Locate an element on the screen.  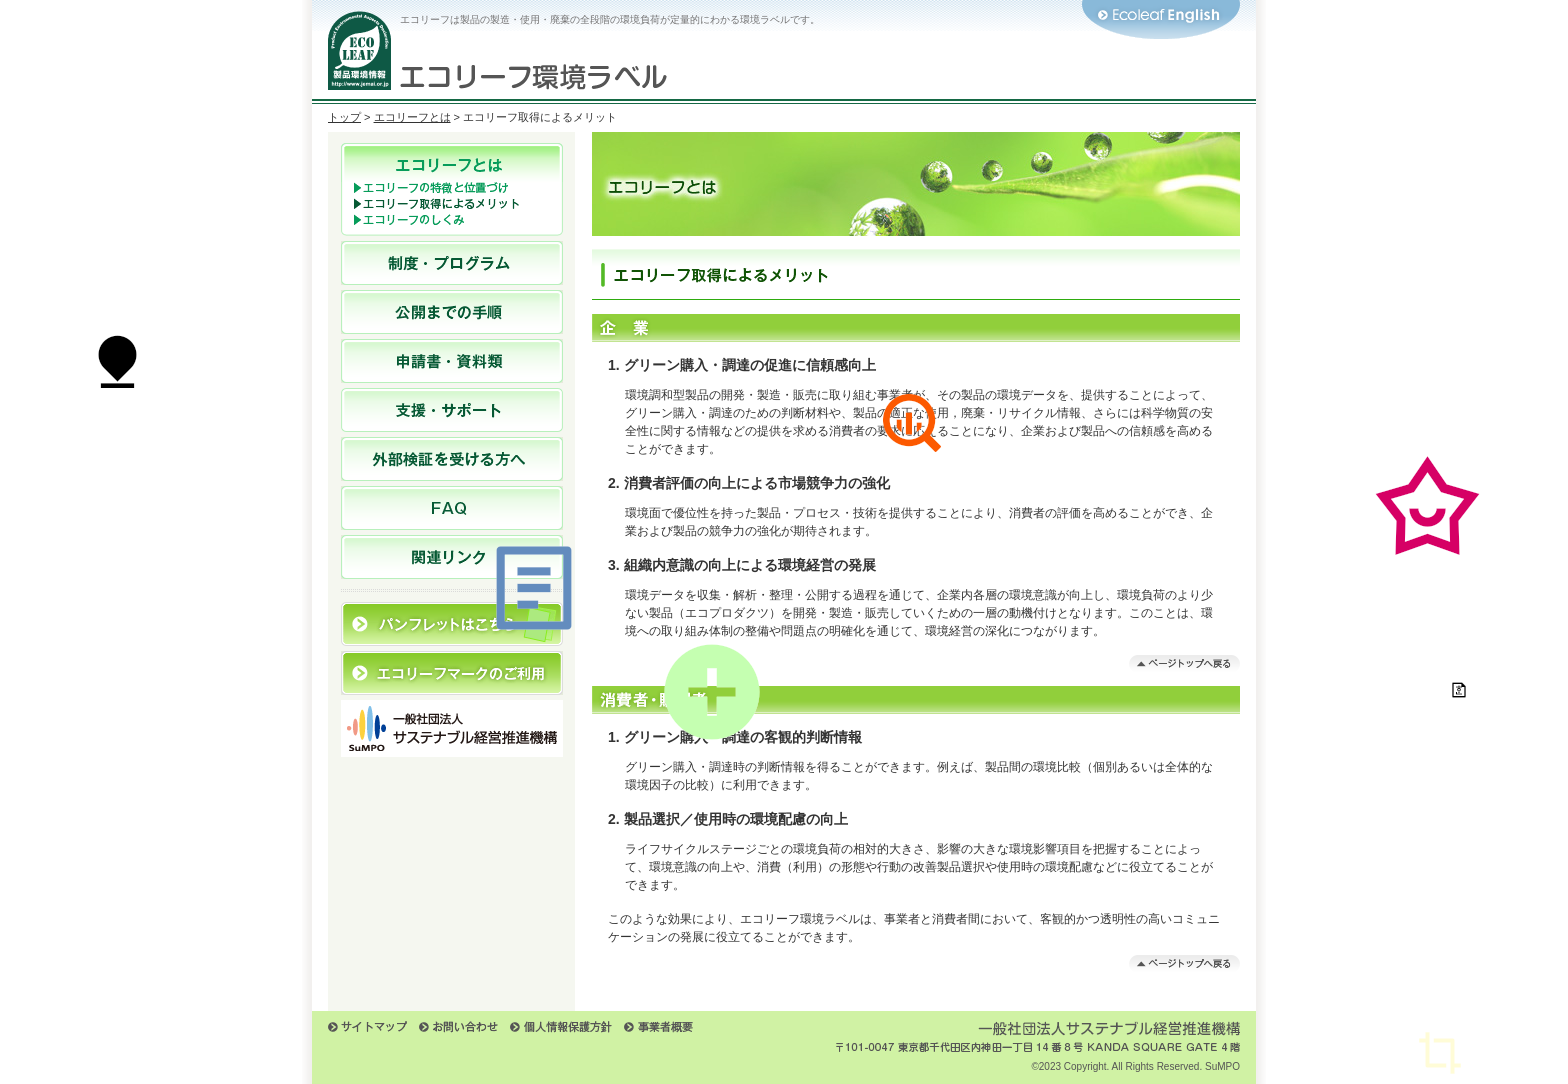
view document list is located at coordinates (534, 588).